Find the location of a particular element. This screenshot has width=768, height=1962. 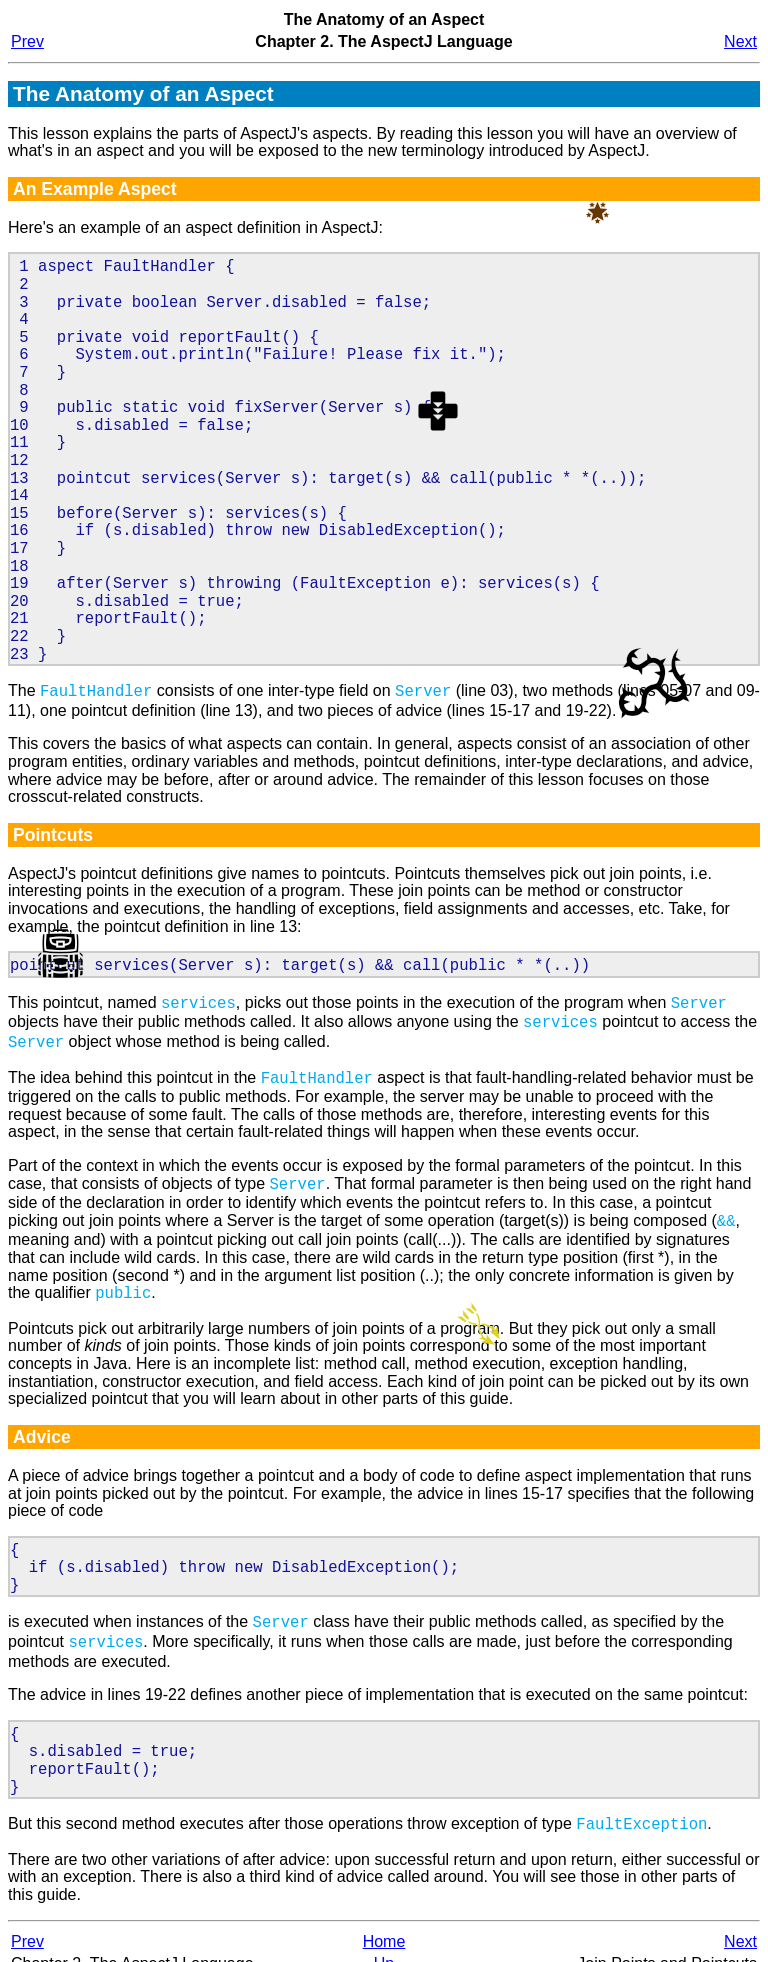

indicates health or HP is decreasing is located at coordinates (438, 411).